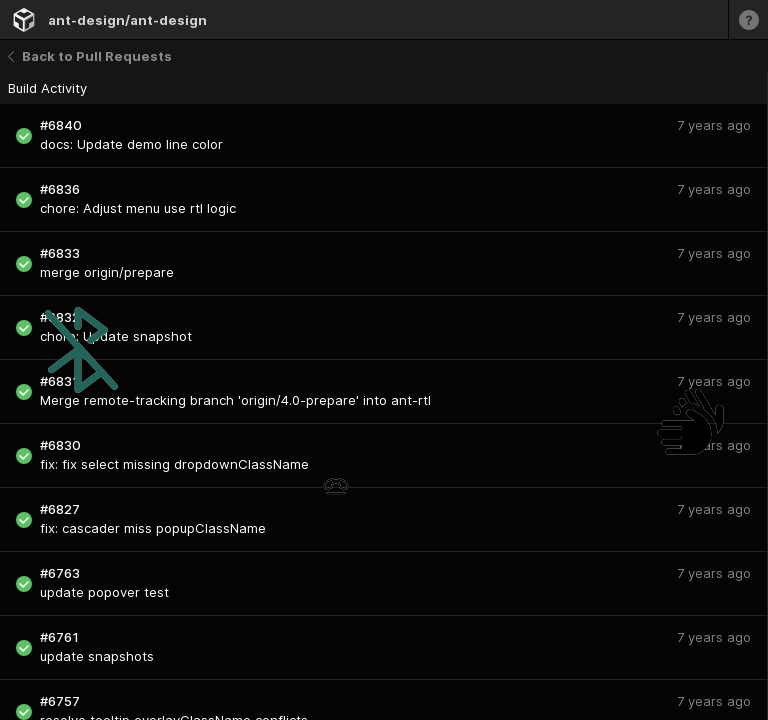  I want to click on bluetooth is disabled or turned off, so click(78, 350).